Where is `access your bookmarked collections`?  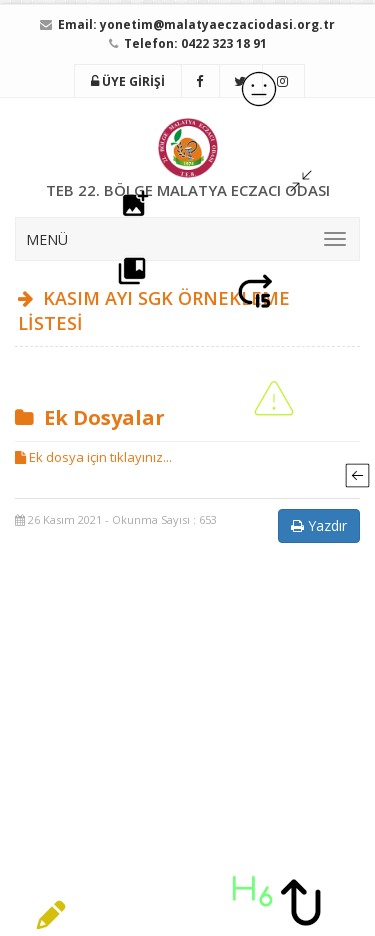
access your bookmarked collections is located at coordinates (132, 271).